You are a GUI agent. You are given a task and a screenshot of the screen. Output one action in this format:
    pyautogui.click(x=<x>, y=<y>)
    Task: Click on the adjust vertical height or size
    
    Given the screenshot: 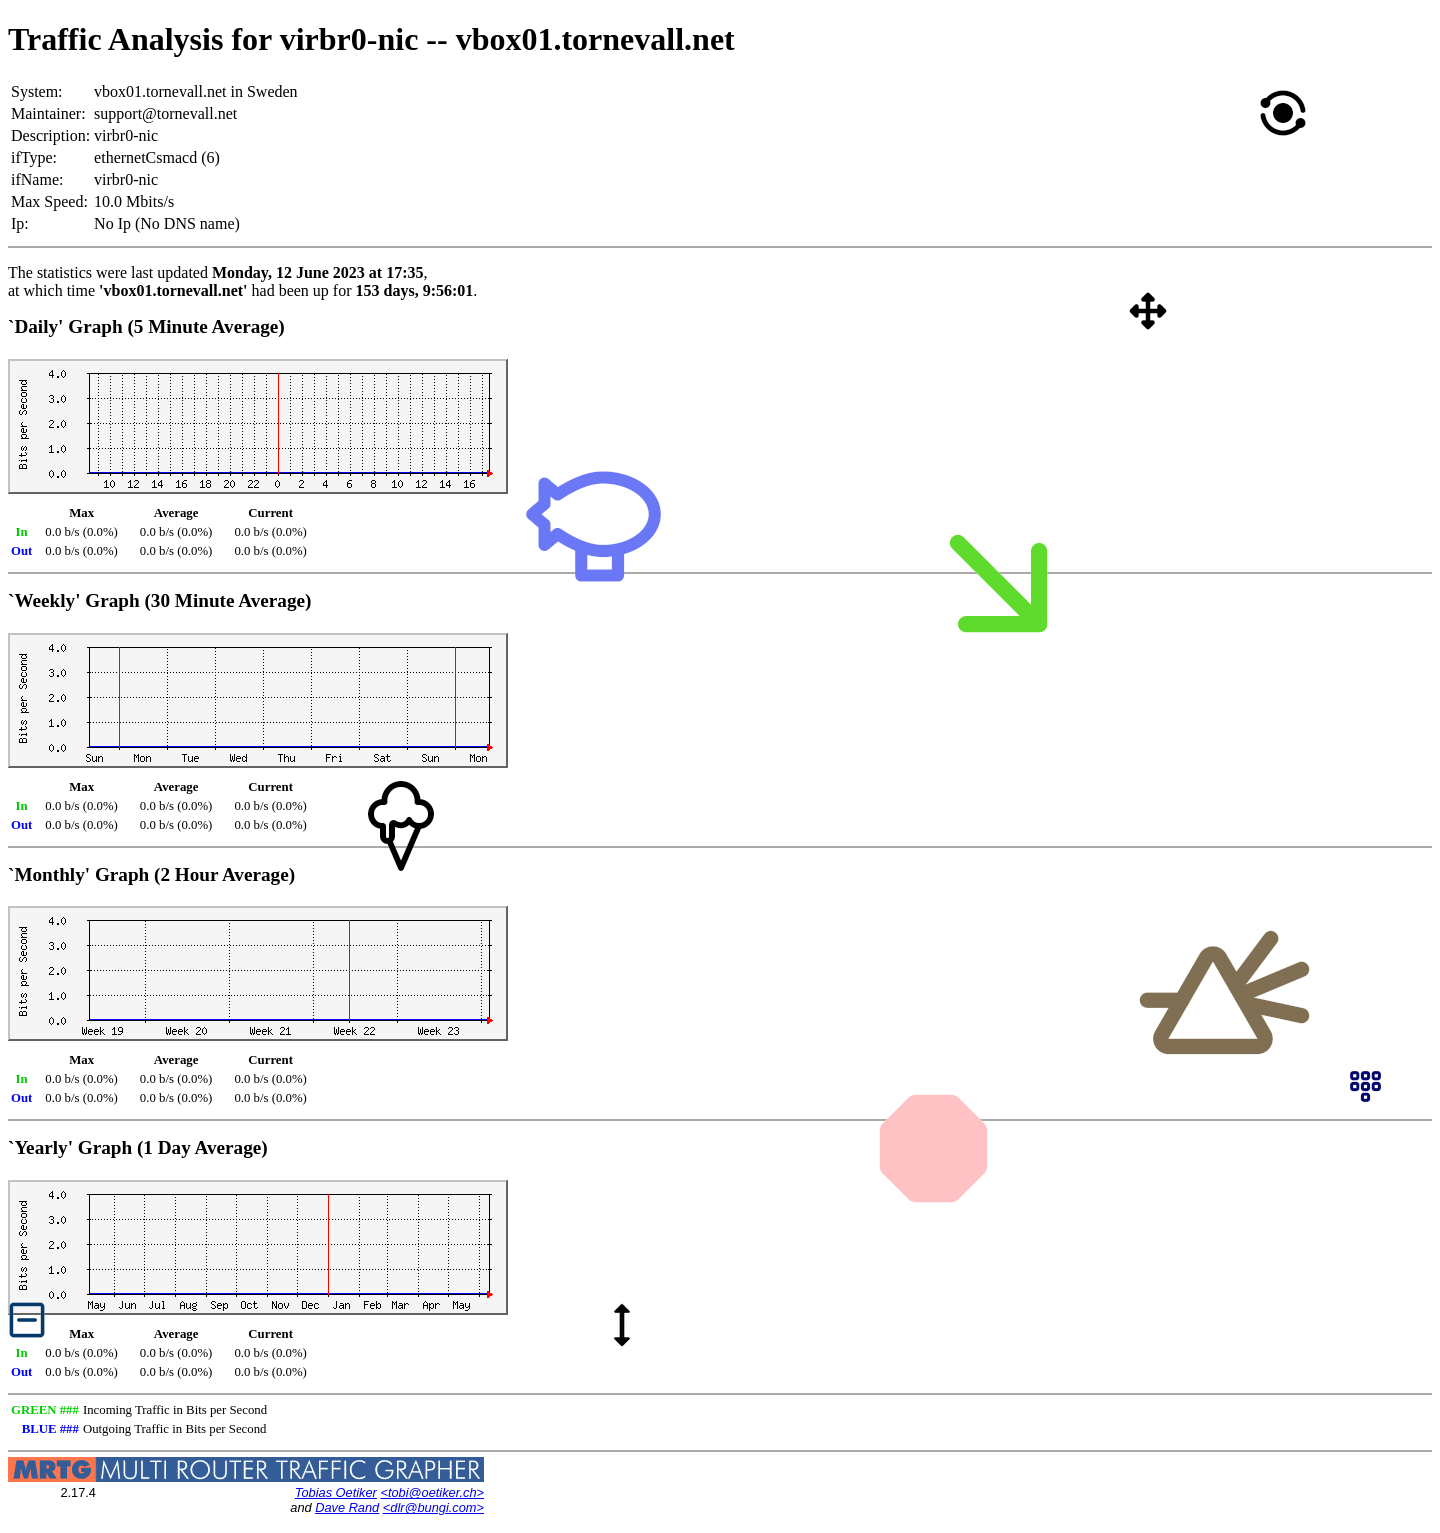 What is the action you would take?
    pyautogui.click(x=622, y=1325)
    